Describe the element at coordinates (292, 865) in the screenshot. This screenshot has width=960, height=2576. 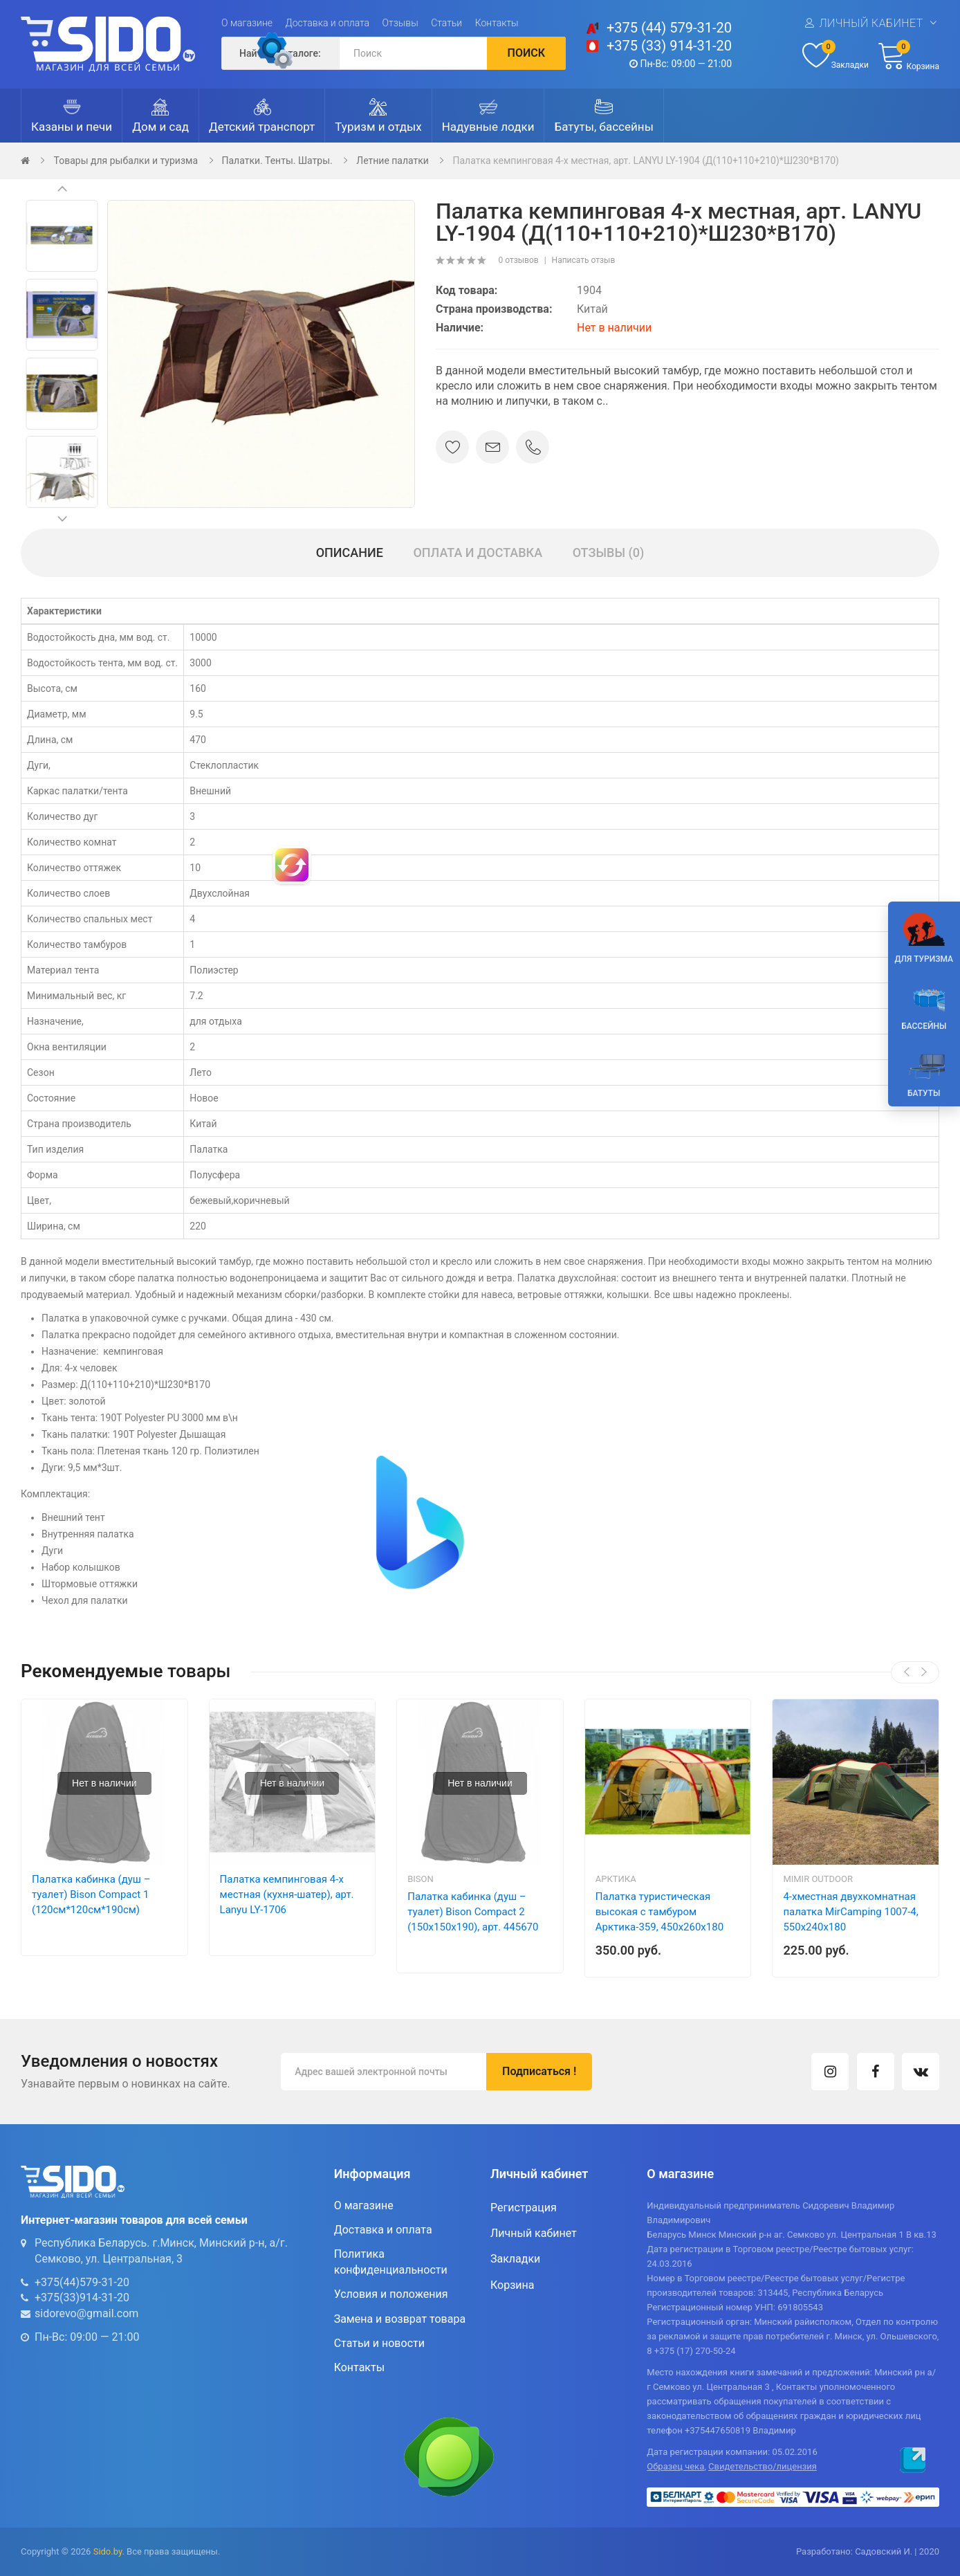
I see `open switcheroo image converter app` at that location.